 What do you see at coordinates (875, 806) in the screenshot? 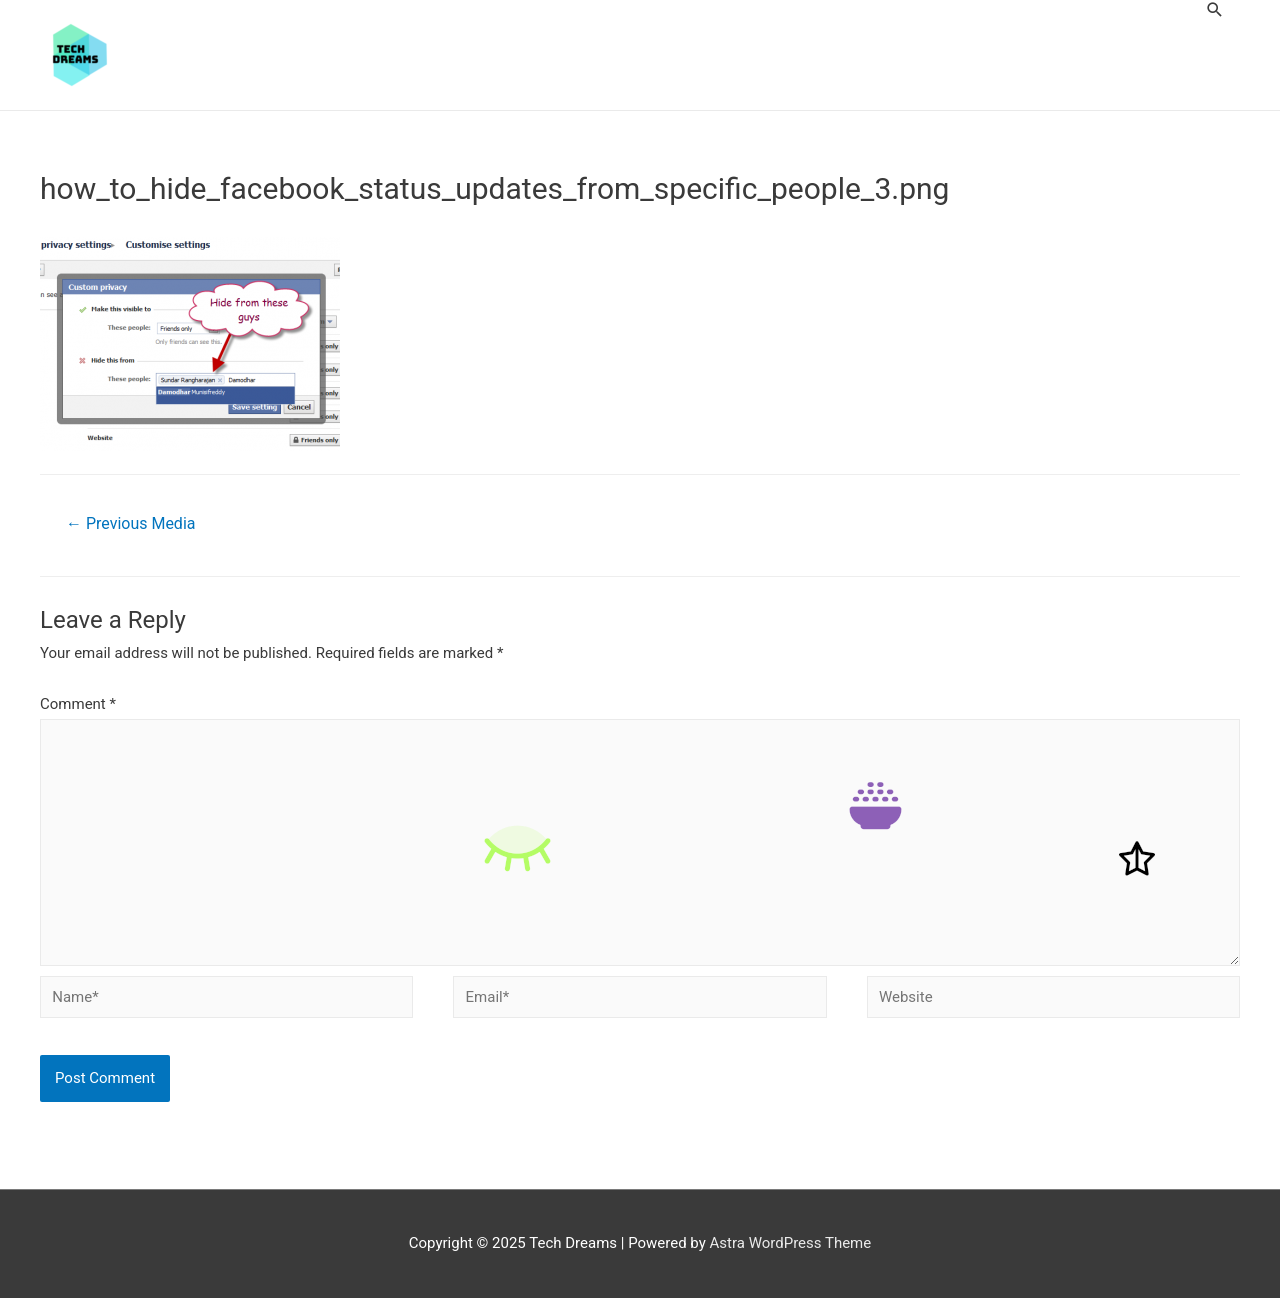
I see `view rice or grain-based meal options` at bounding box center [875, 806].